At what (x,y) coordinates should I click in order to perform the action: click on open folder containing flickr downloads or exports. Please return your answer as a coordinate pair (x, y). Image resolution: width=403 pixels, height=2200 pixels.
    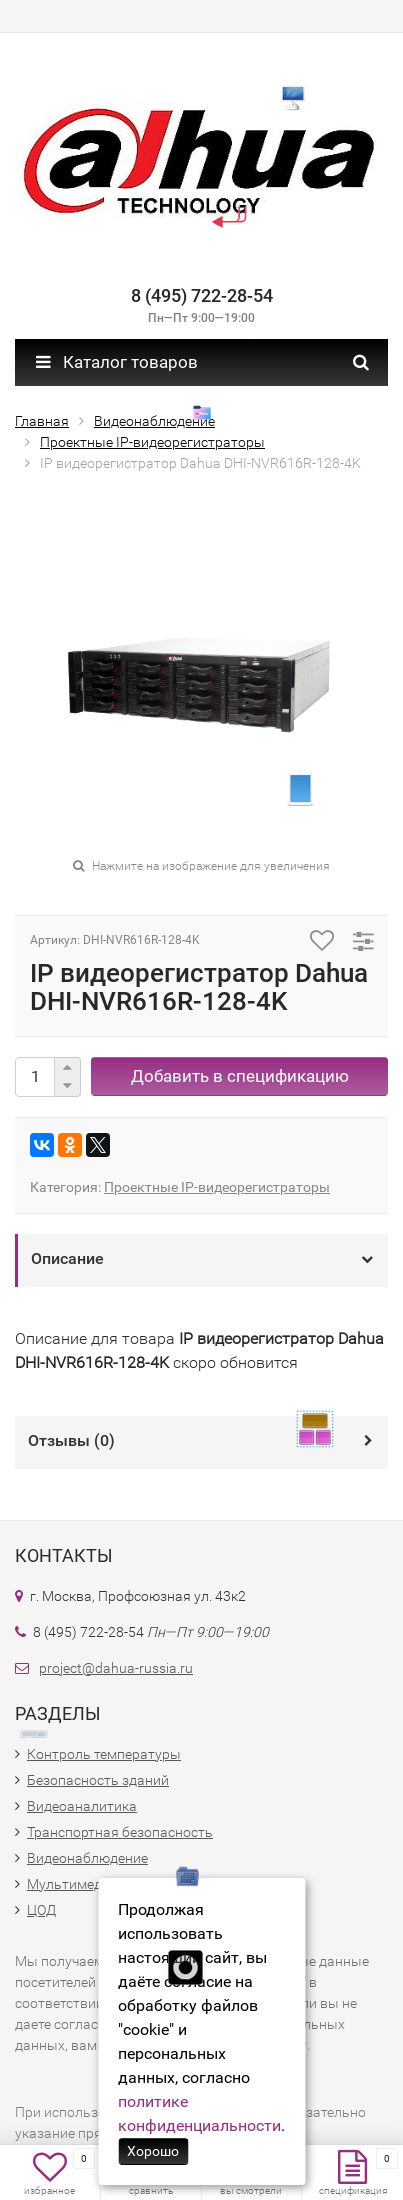
    Looking at the image, I should click on (202, 413).